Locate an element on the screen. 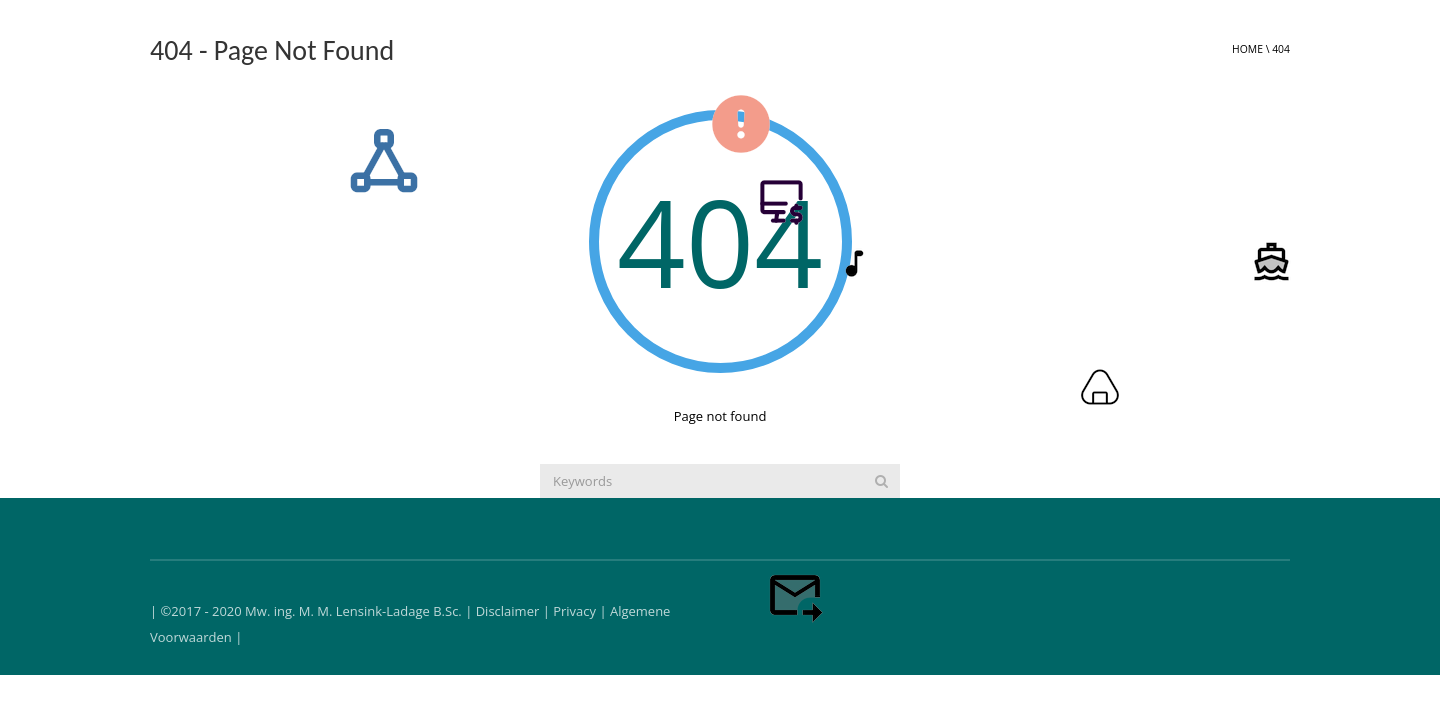 This screenshot has height=720, width=1440. forward an email to another recipient is located at coordinates (795, 595).